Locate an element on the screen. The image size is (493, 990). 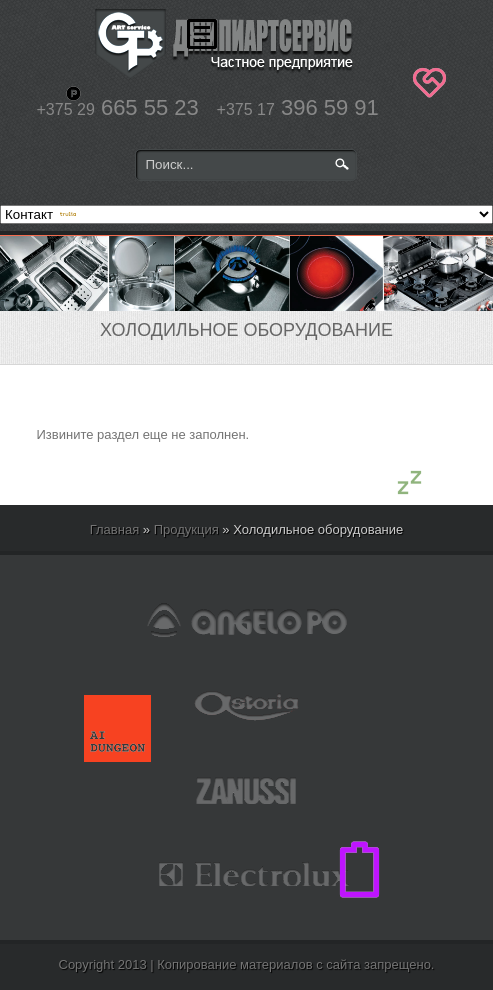
access customer service or support is located at coordinates (429, 82).